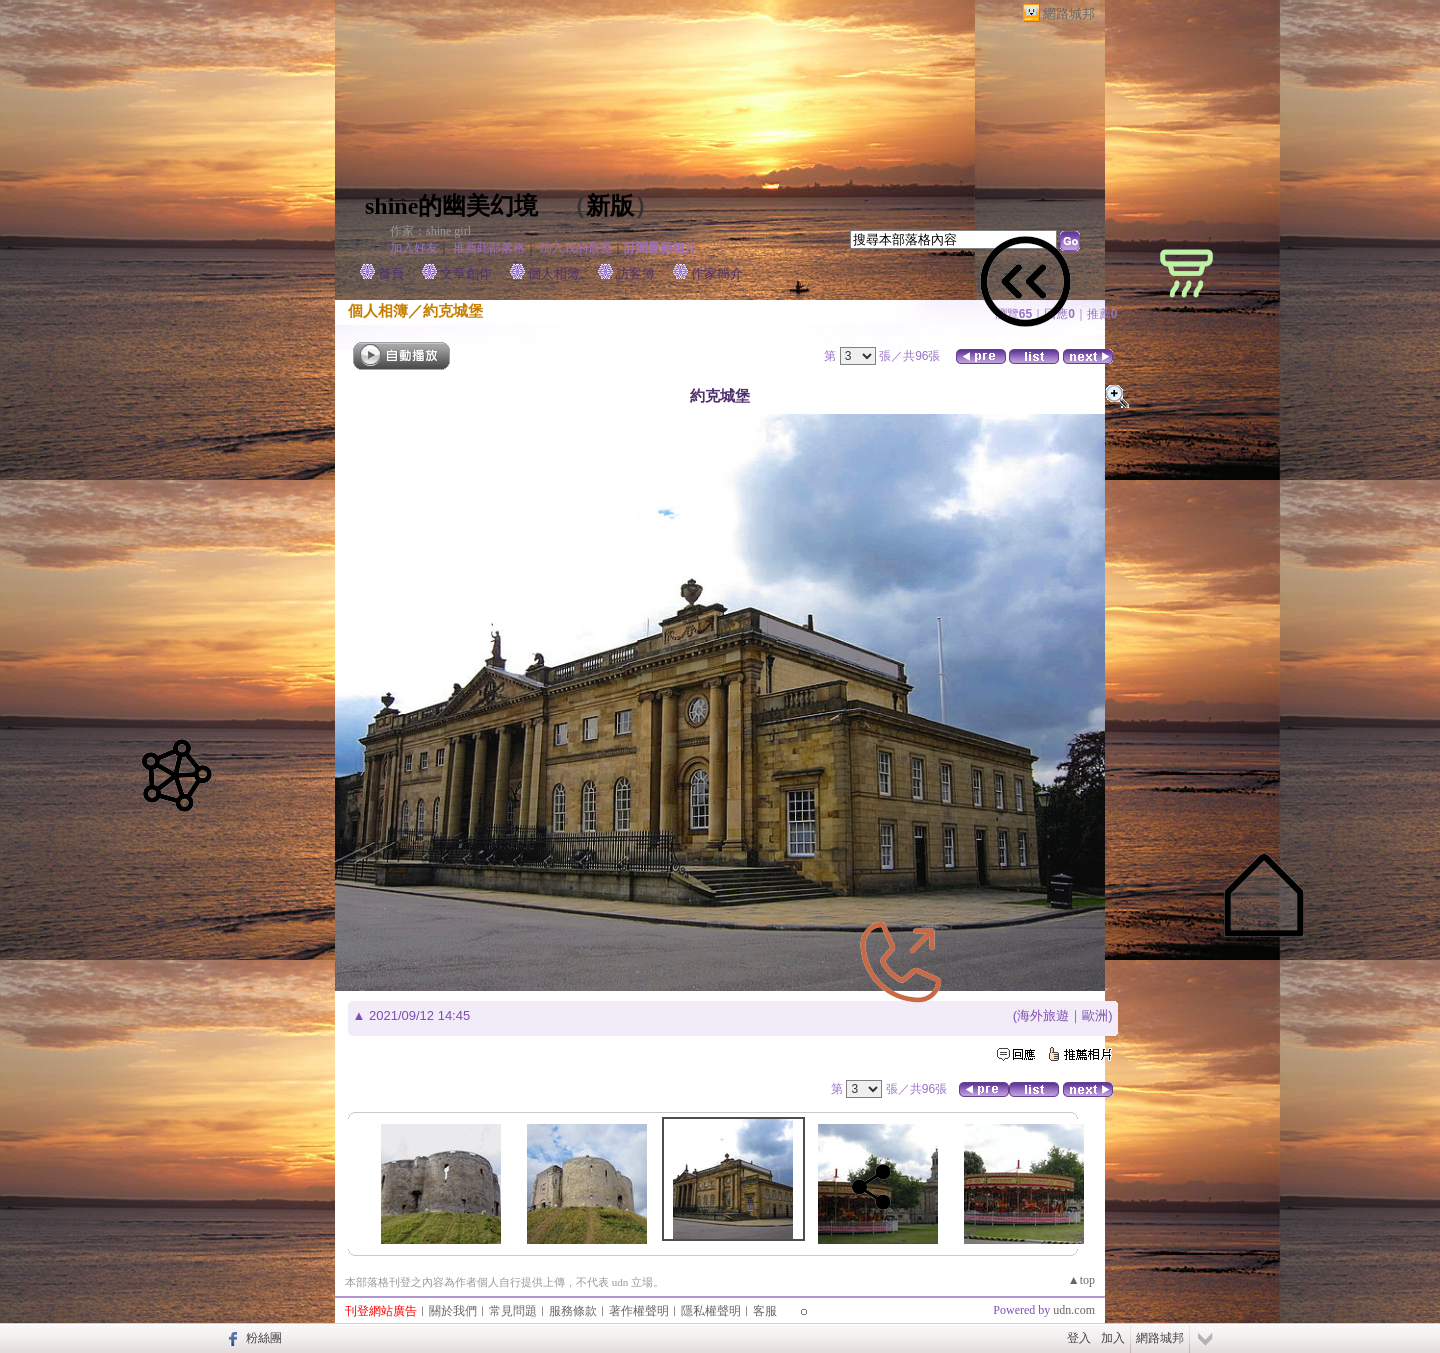 The image size is (1440, 1353). Describe the element at coordinates (1264, 897) in the screenshot. I see `go to home screen` at that location.